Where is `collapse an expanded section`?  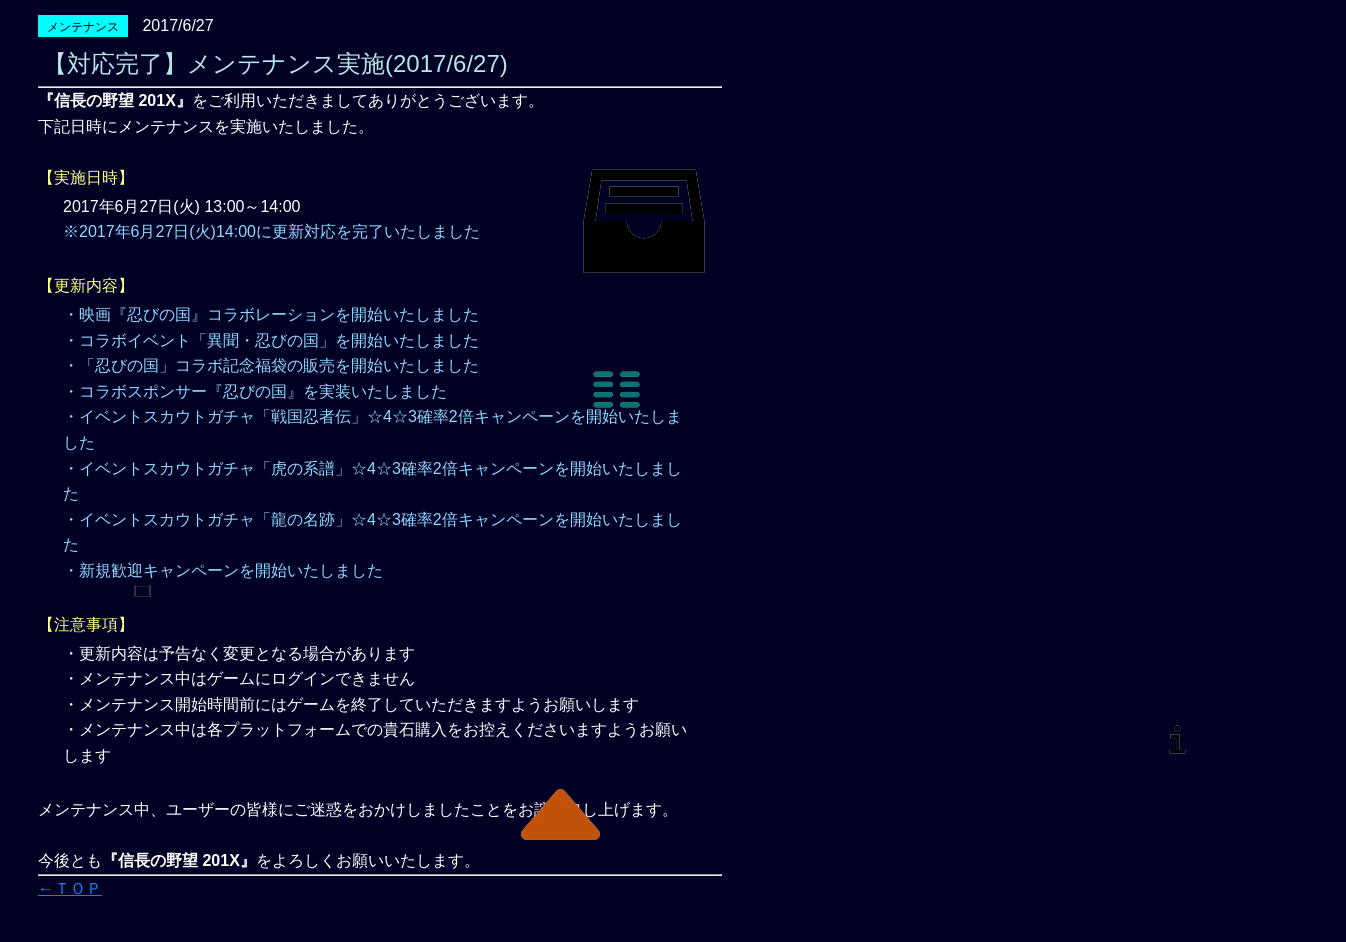
collapse an expanded section is located at coordinates (560, 814).